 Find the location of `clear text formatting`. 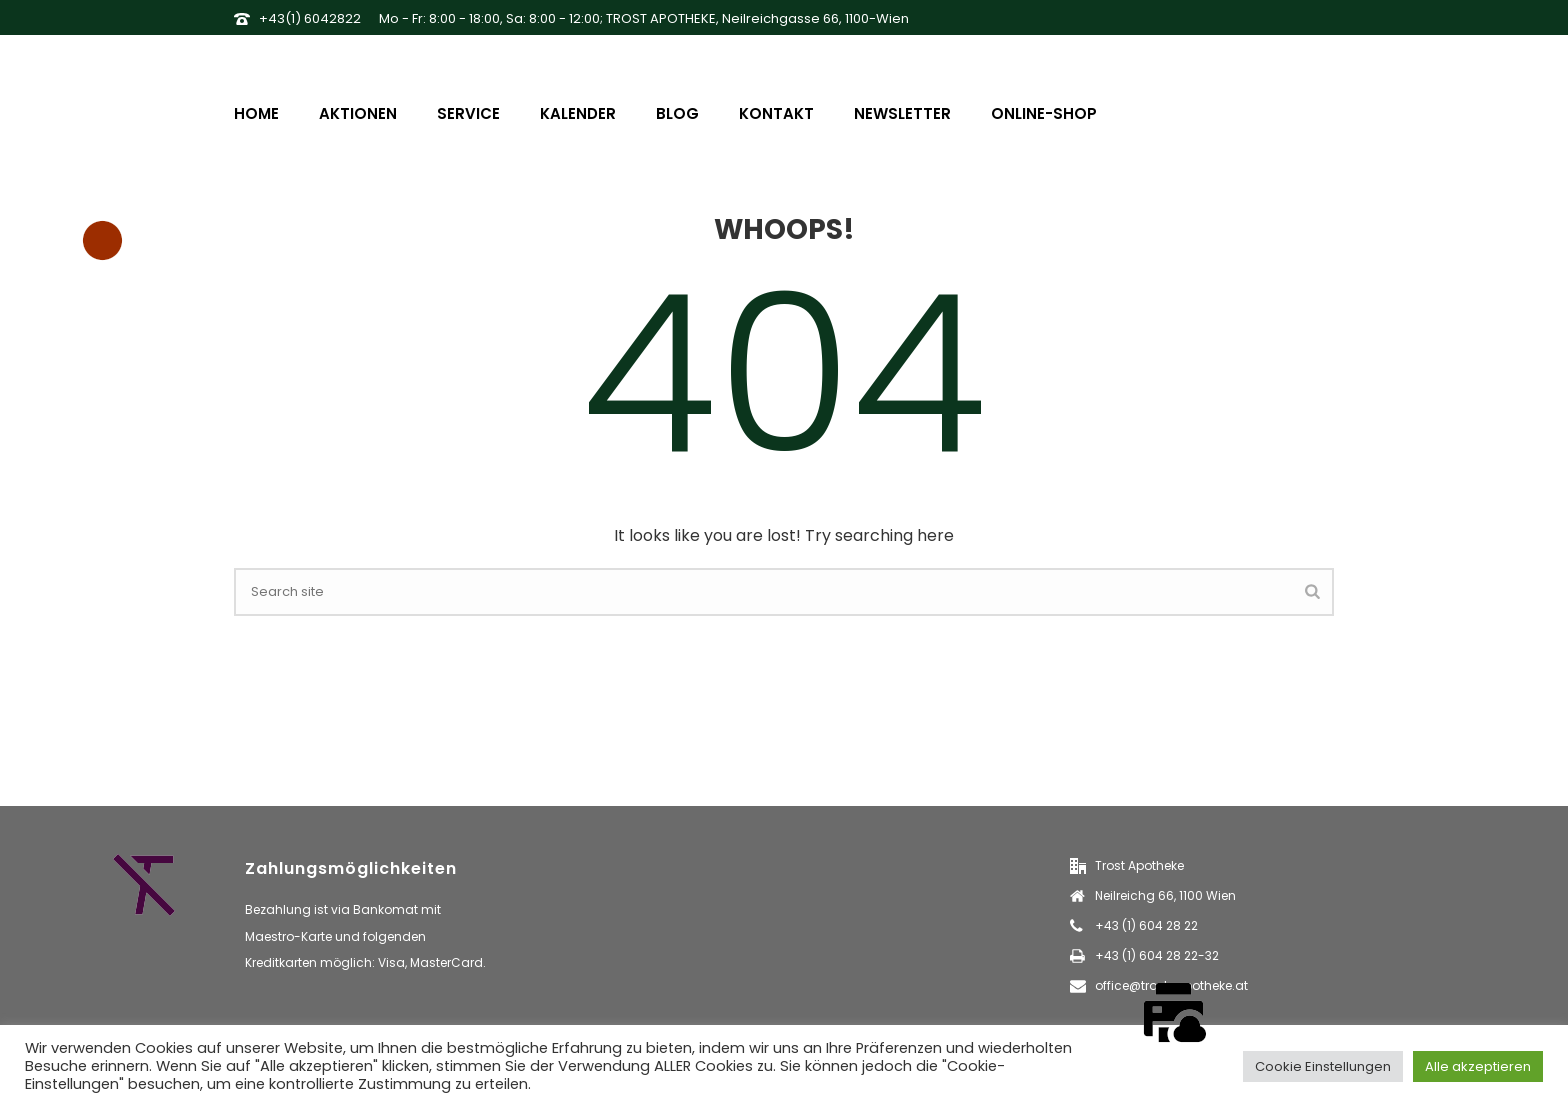

clear text formatting is located at coordinates (144, 885).